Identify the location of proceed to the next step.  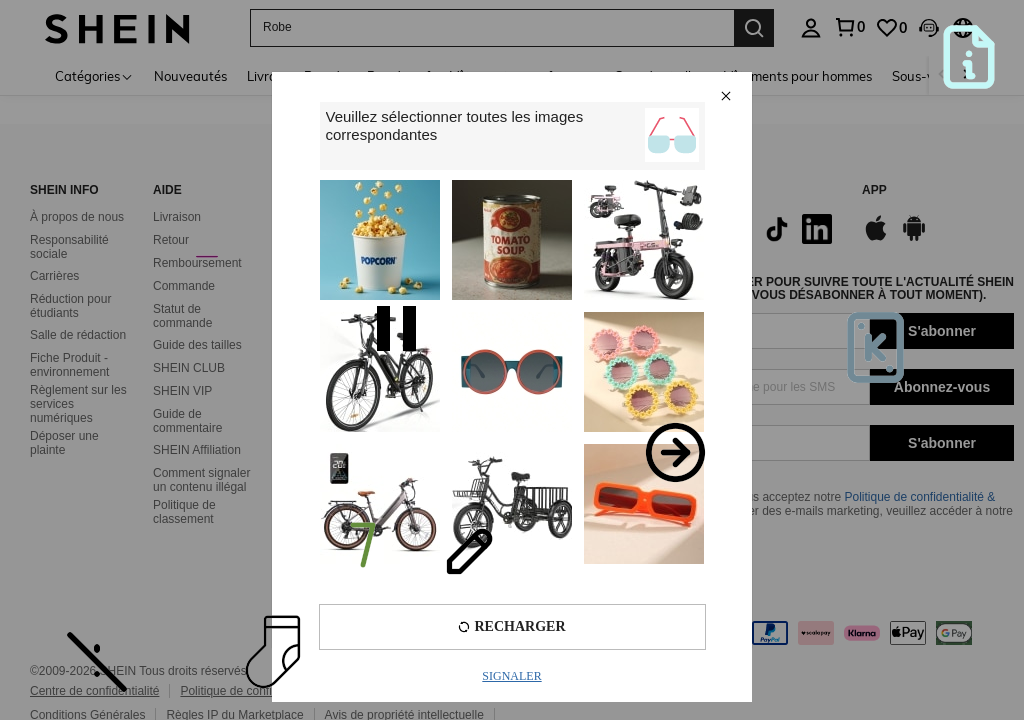
(675, 452).